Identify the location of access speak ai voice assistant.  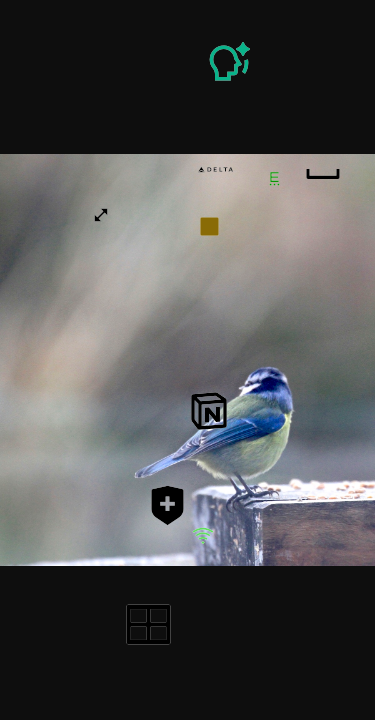
(229, 63).